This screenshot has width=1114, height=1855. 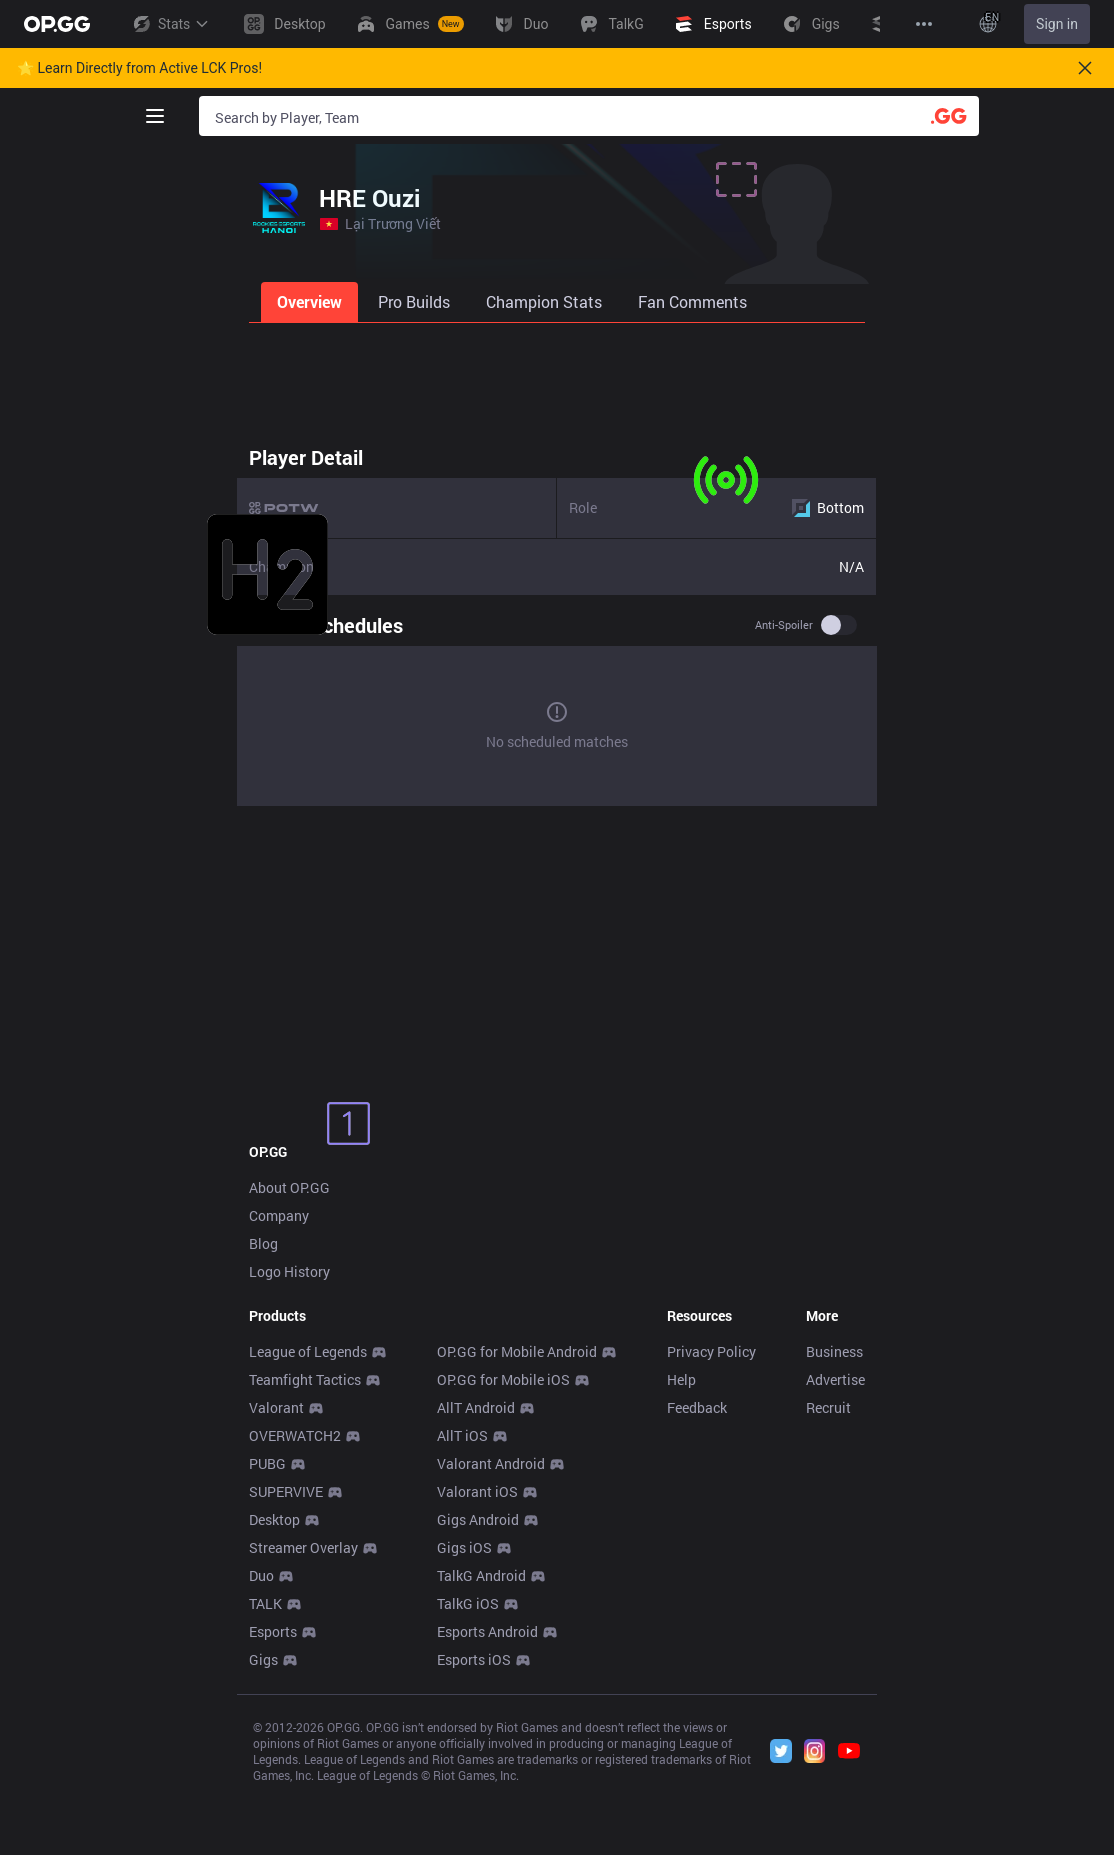 What do you see at coordinates (267, 574) in the screenshot?
I see `format text as heading level 2` at bounding box center [267, 574].